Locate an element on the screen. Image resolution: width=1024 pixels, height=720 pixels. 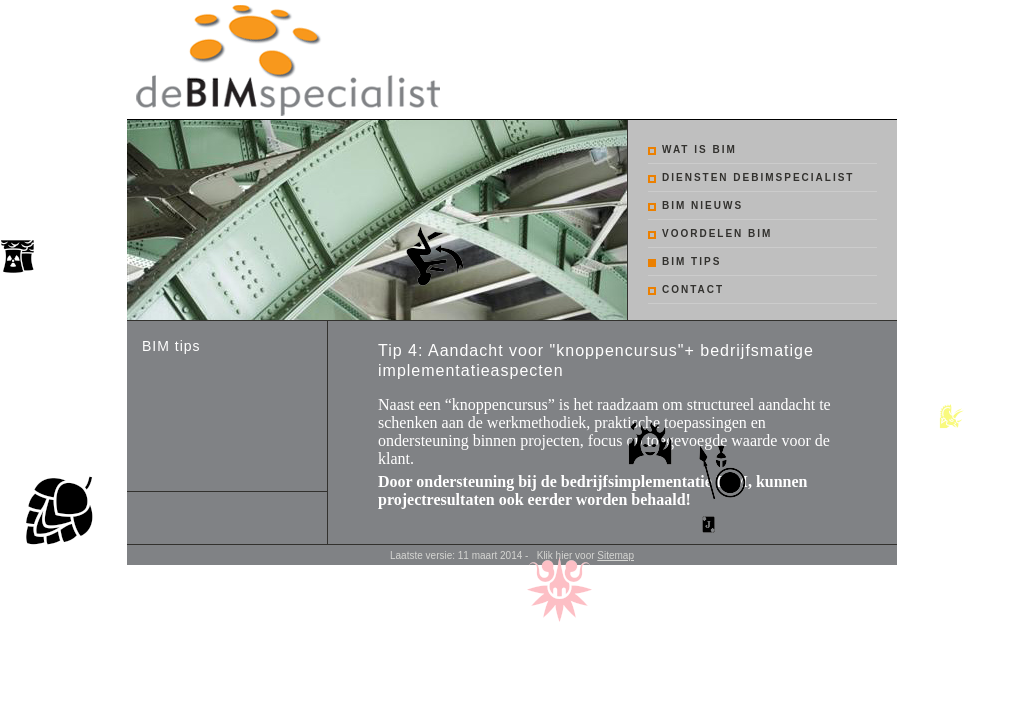
select spartan warrior class or faction is located at coordinates (719, 471).